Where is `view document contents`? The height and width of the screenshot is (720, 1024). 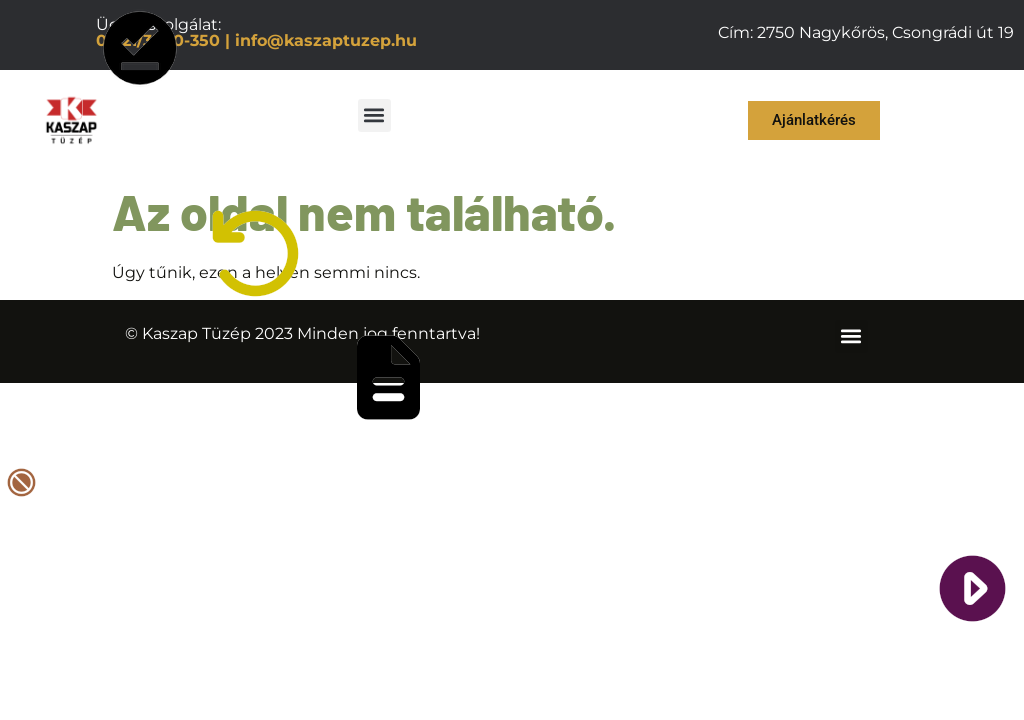 view document contents is located at coordinates (388, 377).